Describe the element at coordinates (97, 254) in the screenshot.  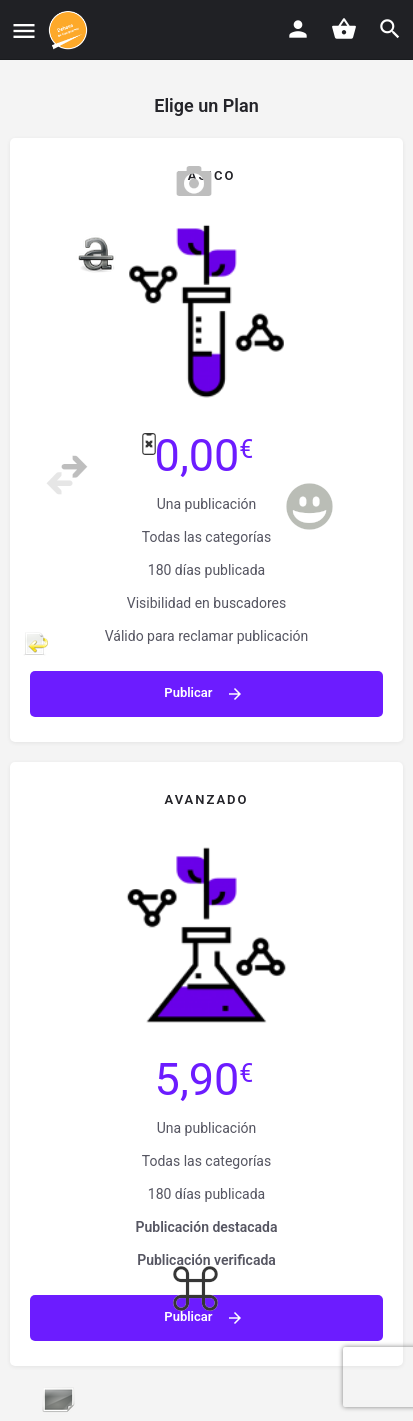
I see `apply strikethrough formatting to selected text` at that location.